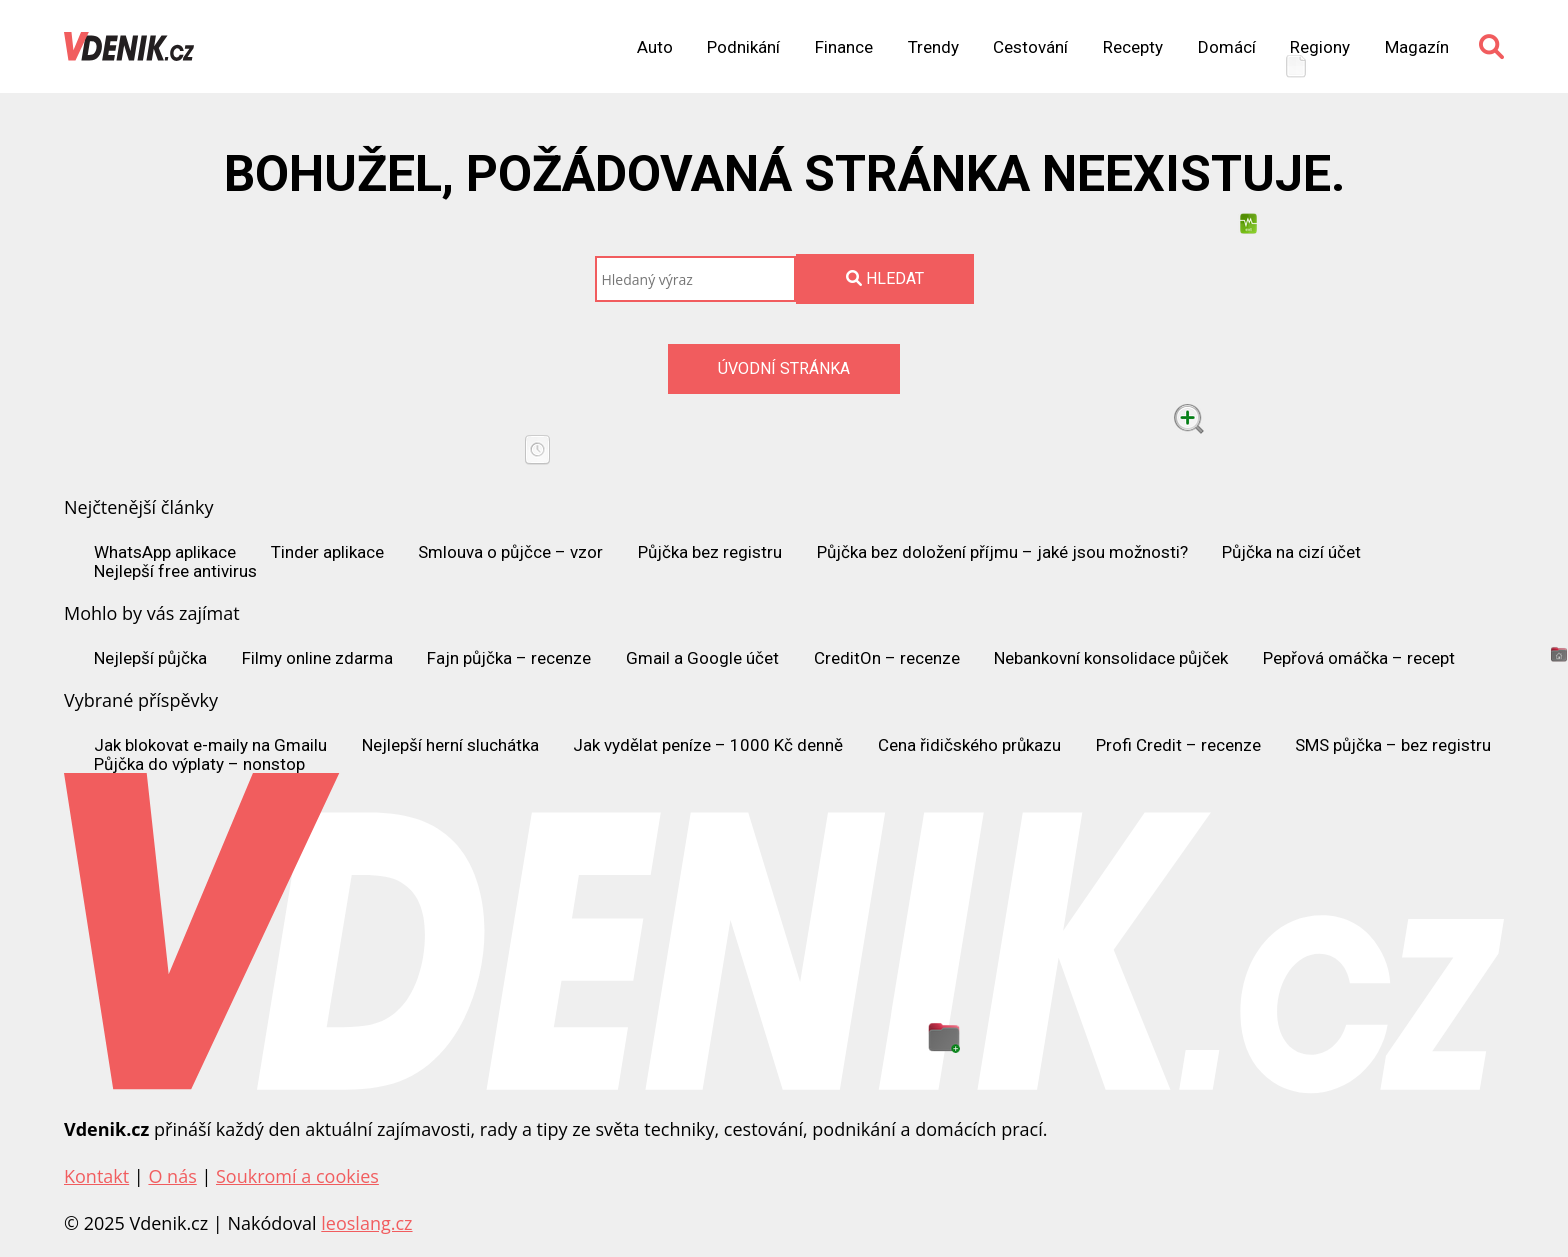 This screenshot has width=1568, height=1257. I want to click on access your home folder, so click(1559, 654).